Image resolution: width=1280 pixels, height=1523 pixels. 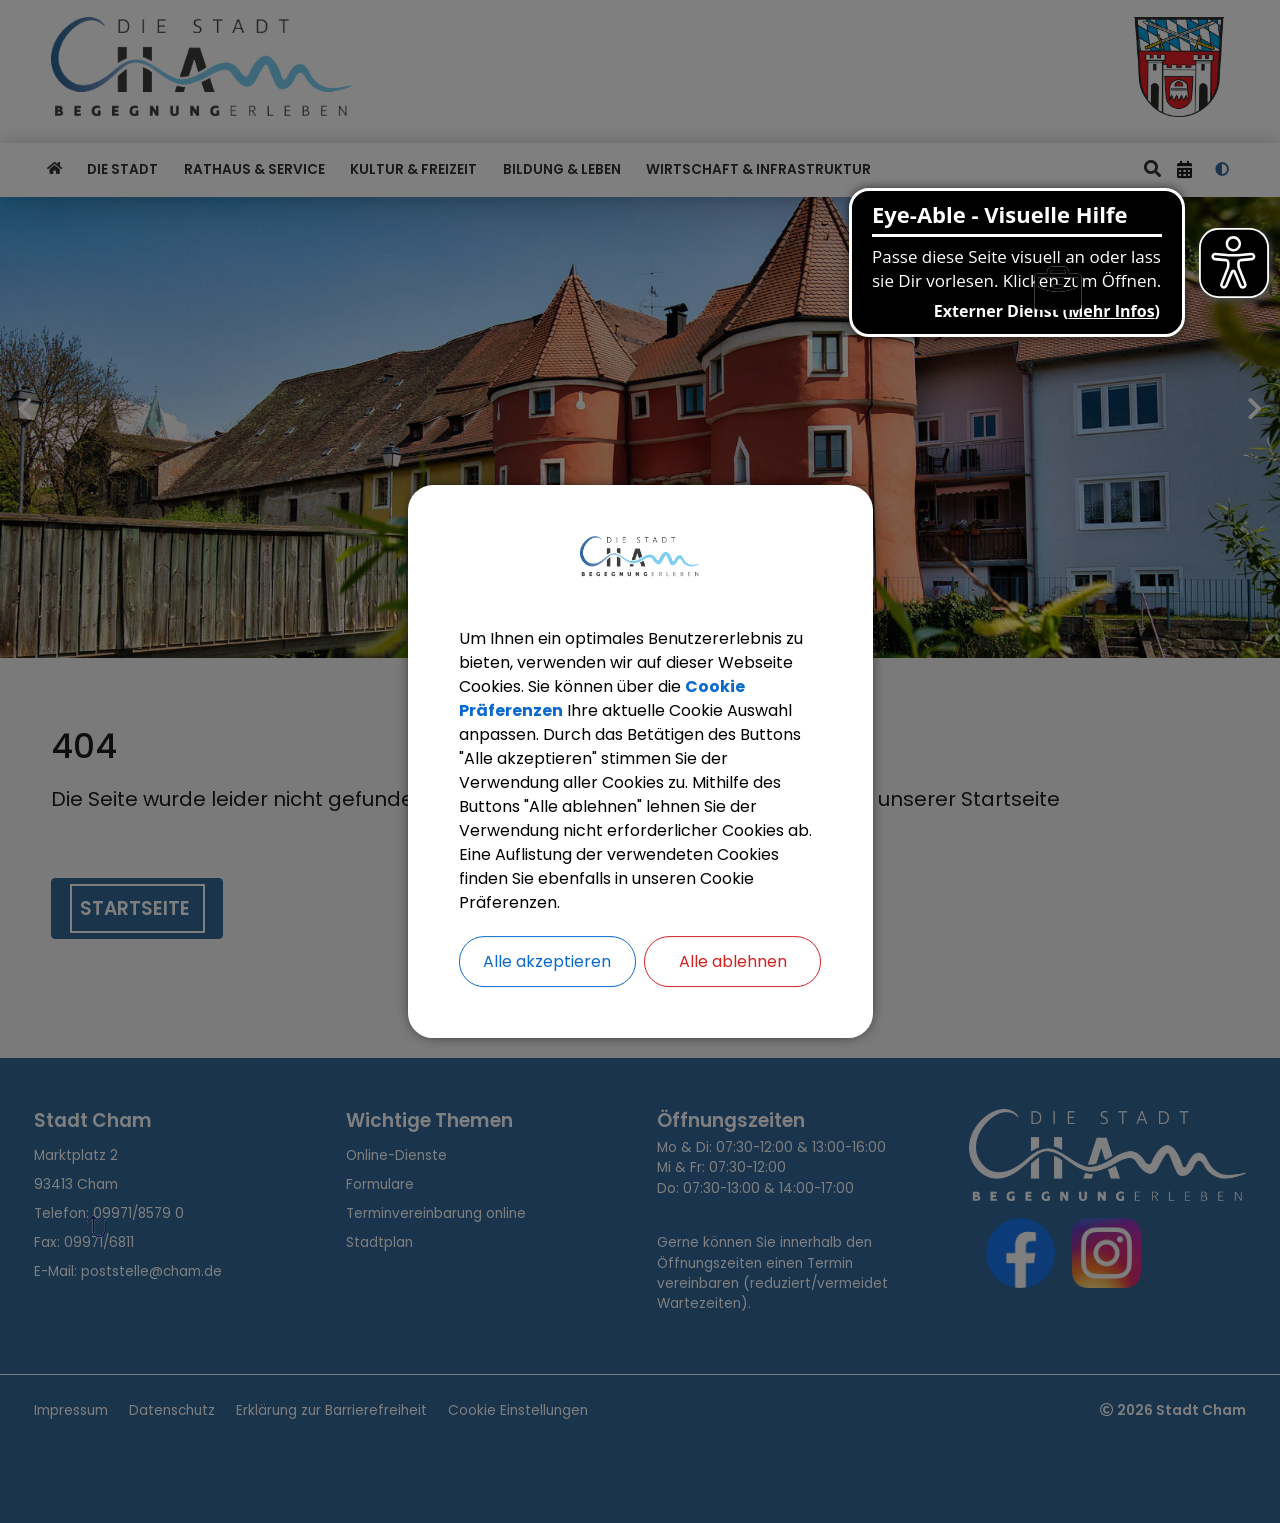 What do you see at coordinates (97, 1226) in the screenshot?
I see `undo or go back to previous state` at bounding box center [97, 1226].